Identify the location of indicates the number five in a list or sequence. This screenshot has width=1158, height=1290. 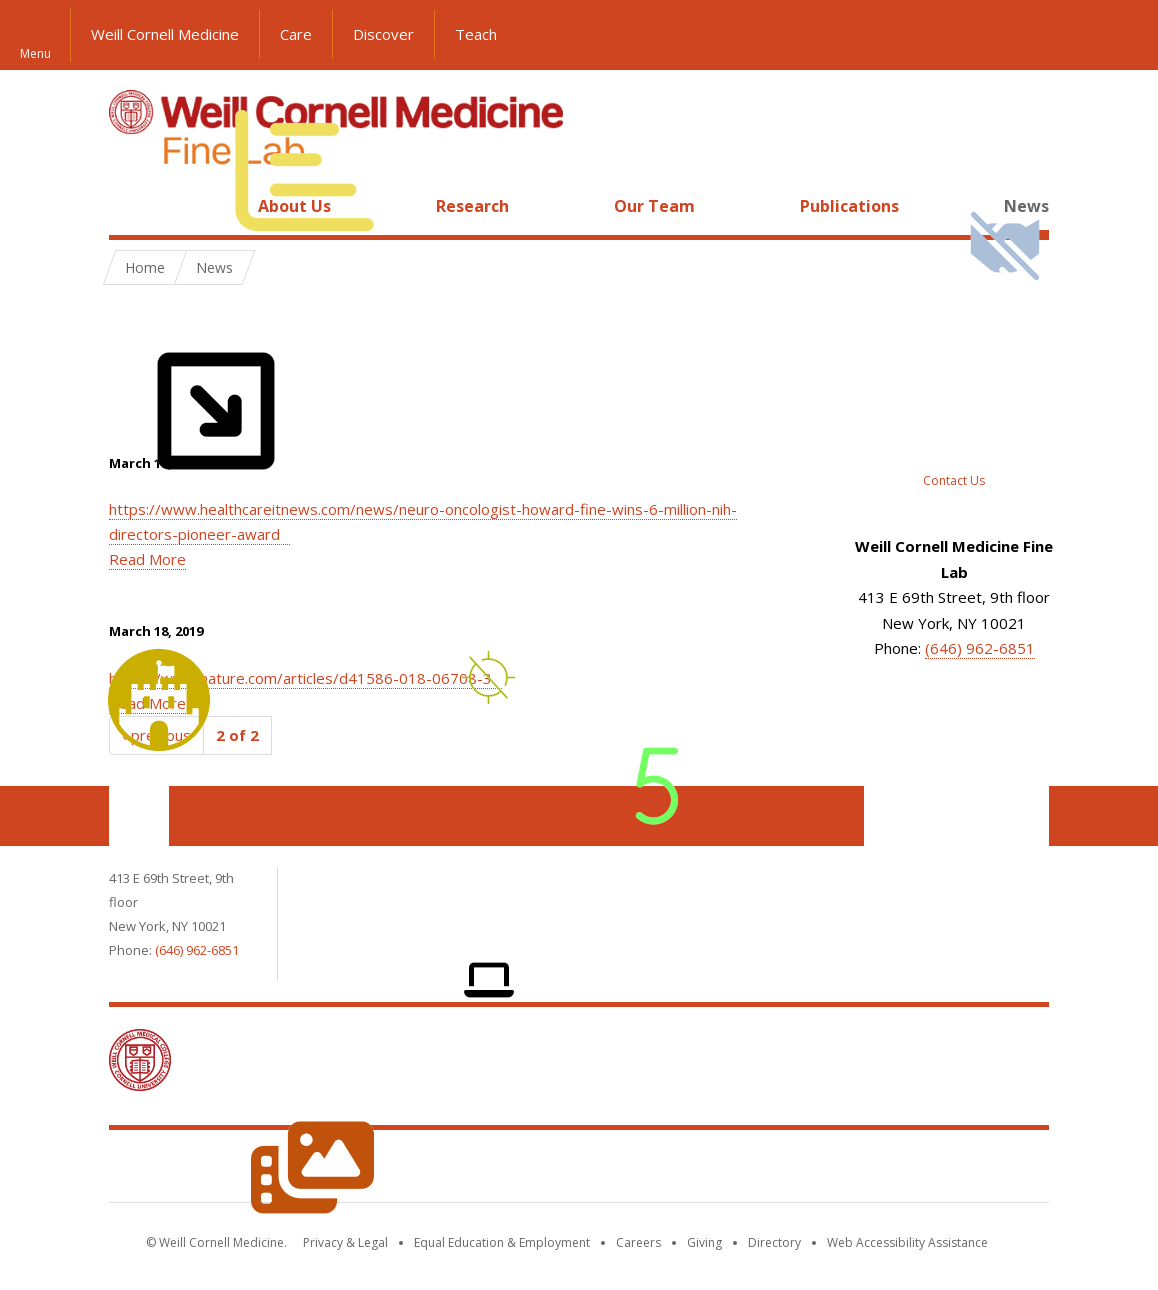
(657, 786).